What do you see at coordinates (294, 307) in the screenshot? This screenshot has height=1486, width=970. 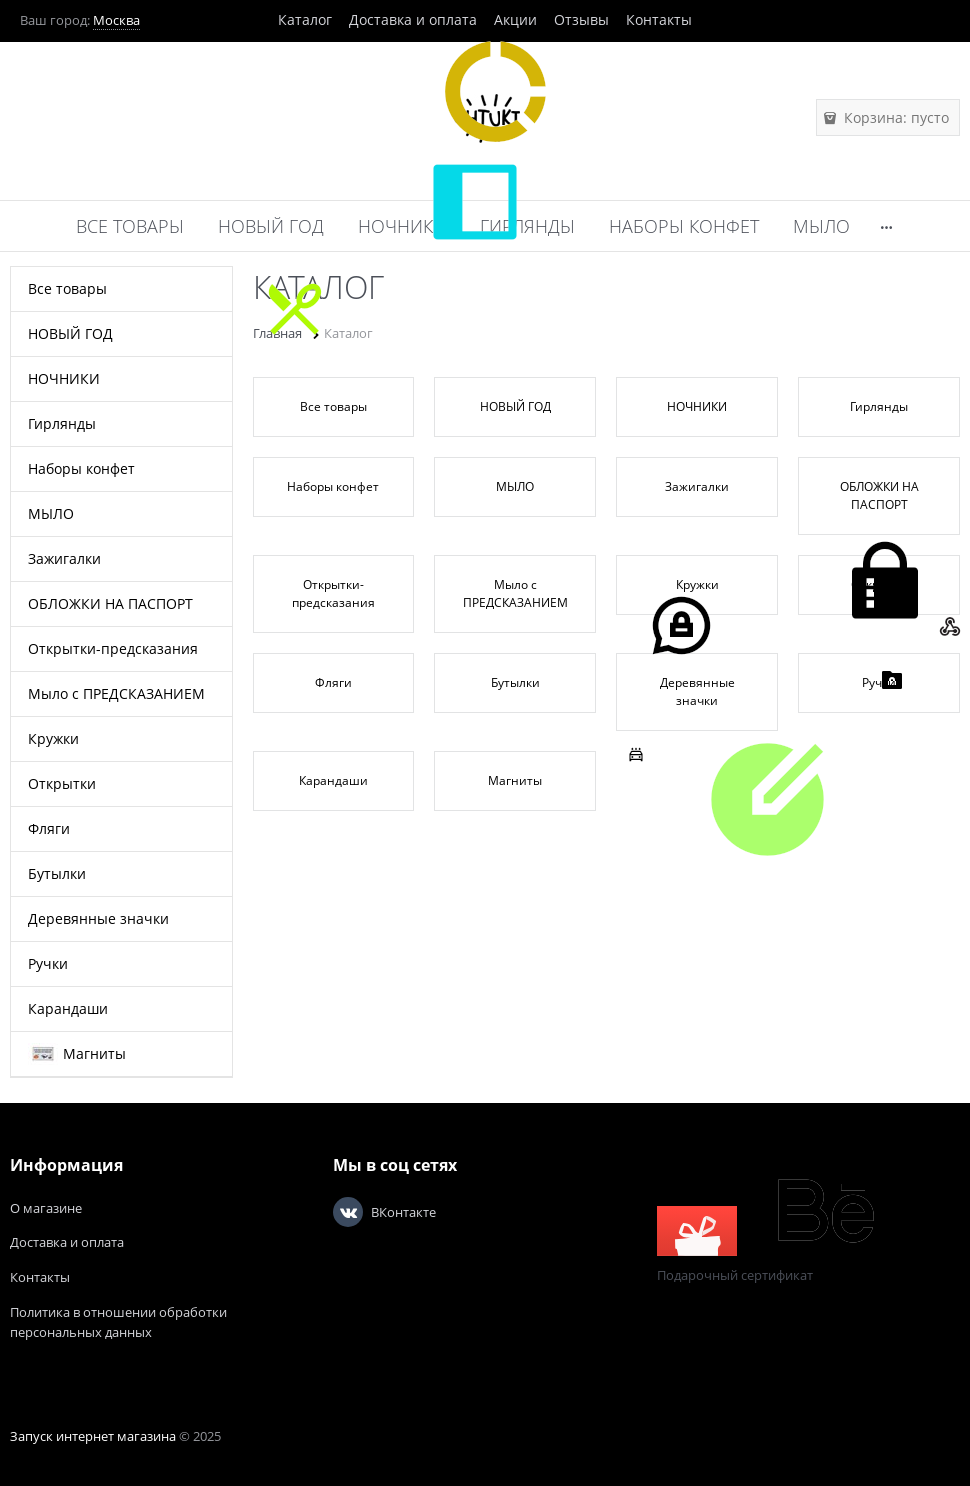 I see `browse nearby restaurants` at bounding box center [294, 307].